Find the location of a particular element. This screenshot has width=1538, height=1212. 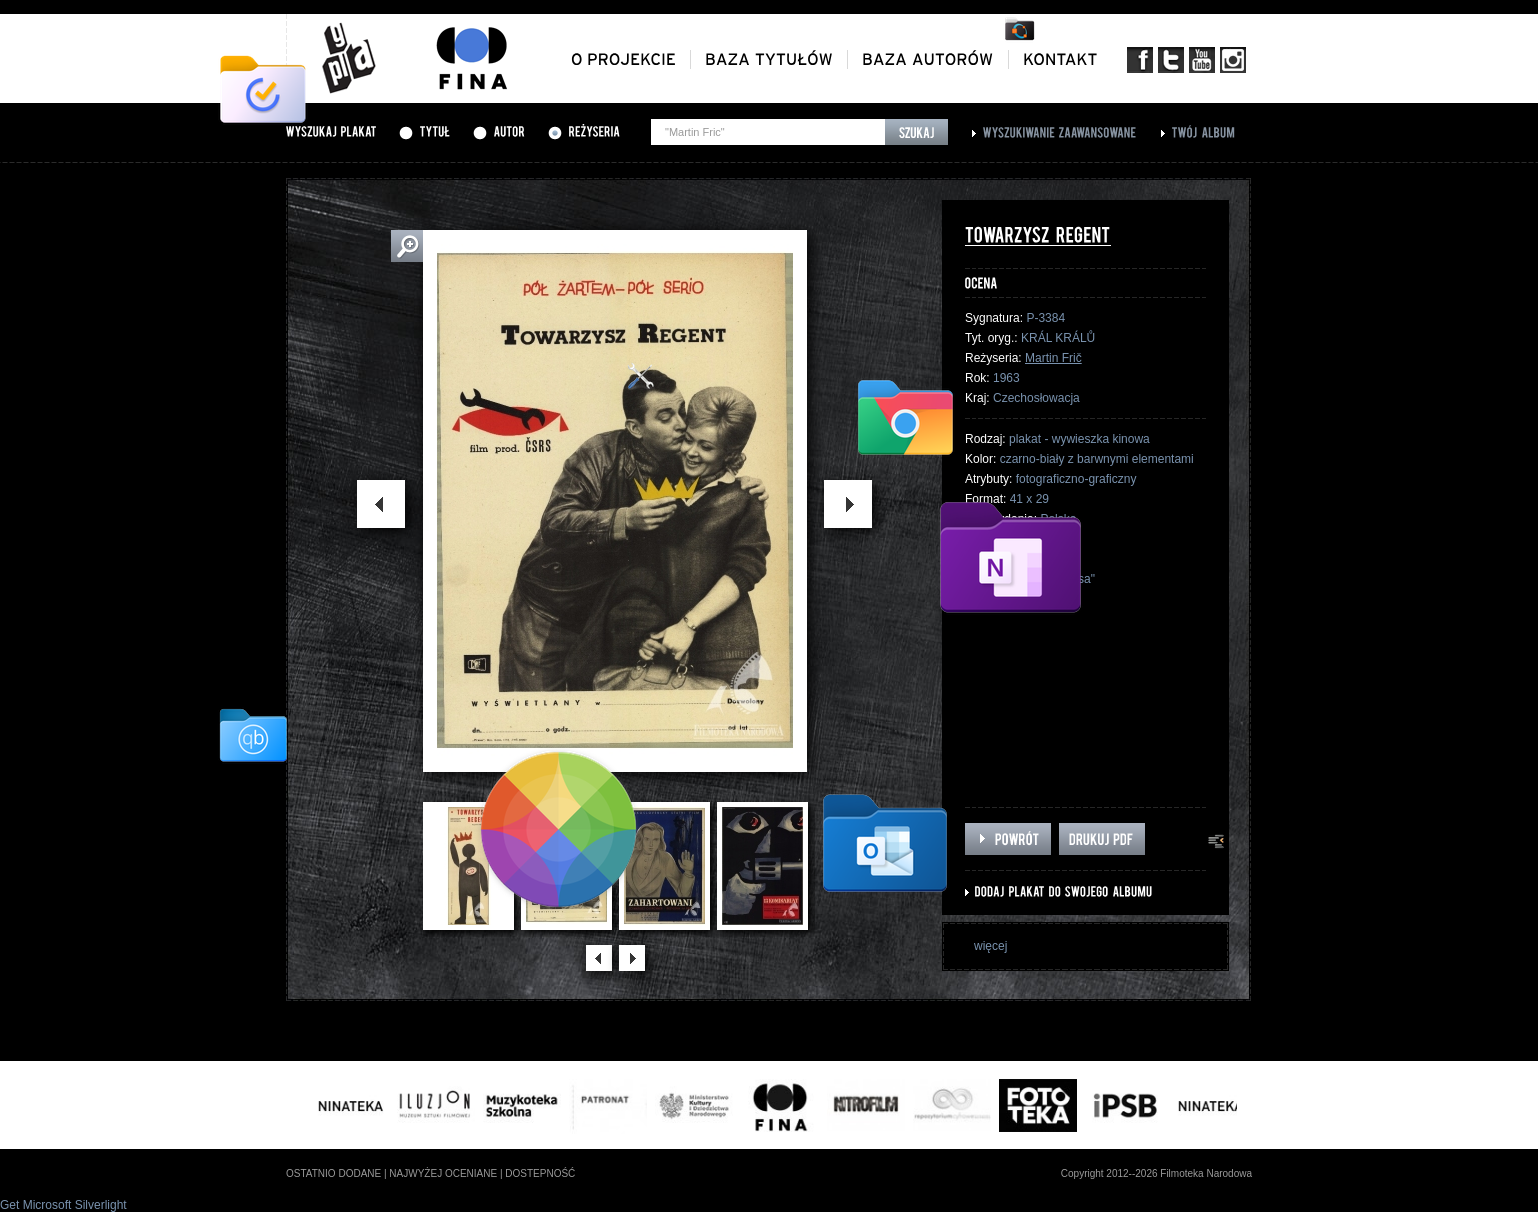

open folder containing google chrome files is located at coordinates (905, 420).